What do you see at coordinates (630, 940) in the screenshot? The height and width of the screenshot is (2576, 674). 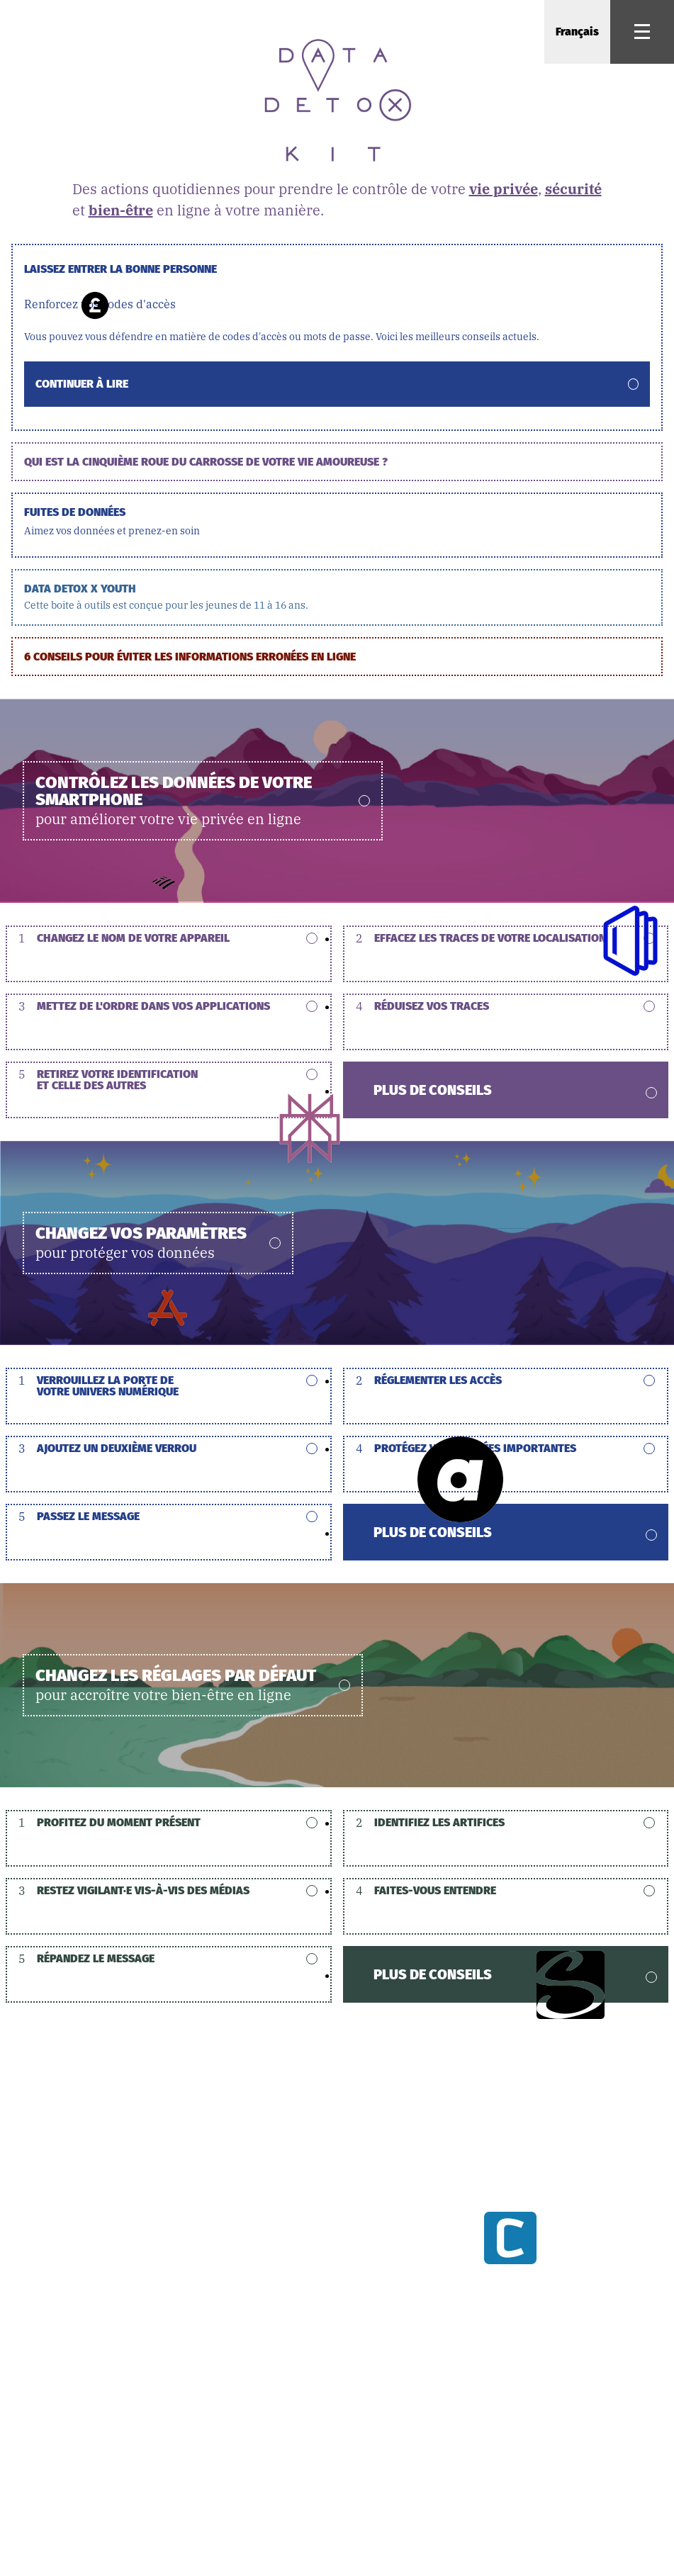 I see `open outline knowledge base app` at bounding box center [630, 940].